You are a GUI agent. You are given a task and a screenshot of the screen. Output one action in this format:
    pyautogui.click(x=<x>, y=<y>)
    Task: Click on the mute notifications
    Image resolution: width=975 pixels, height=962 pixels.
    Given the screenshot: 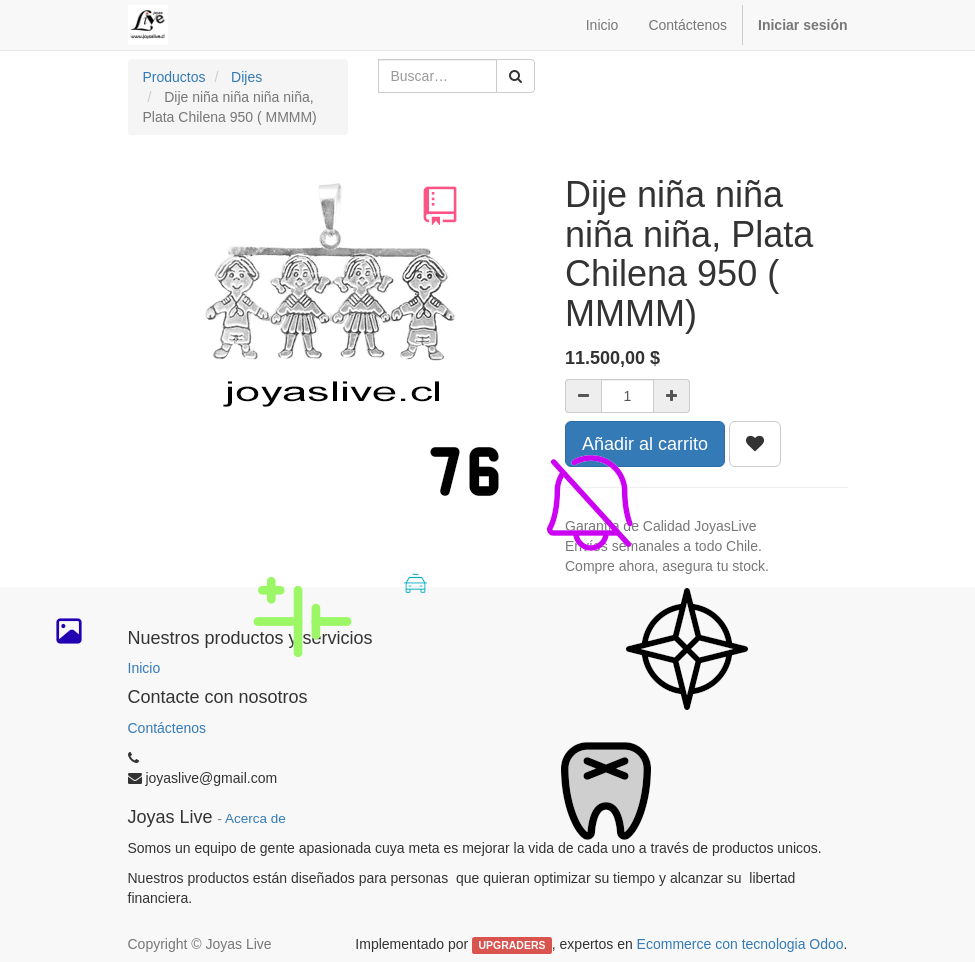 What is the action you would take?
    pyautogui.click(x=591, y=503)
    